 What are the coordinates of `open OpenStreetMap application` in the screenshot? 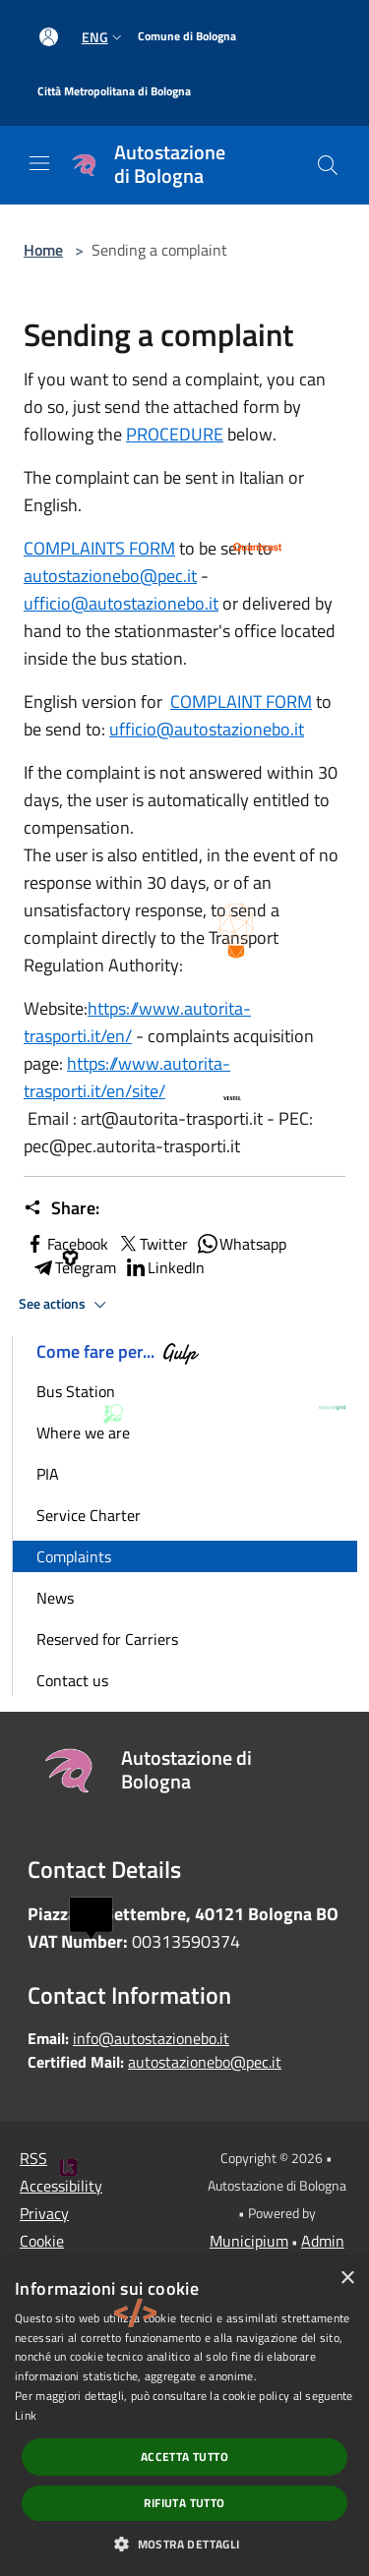 It's located at (113, 1414).